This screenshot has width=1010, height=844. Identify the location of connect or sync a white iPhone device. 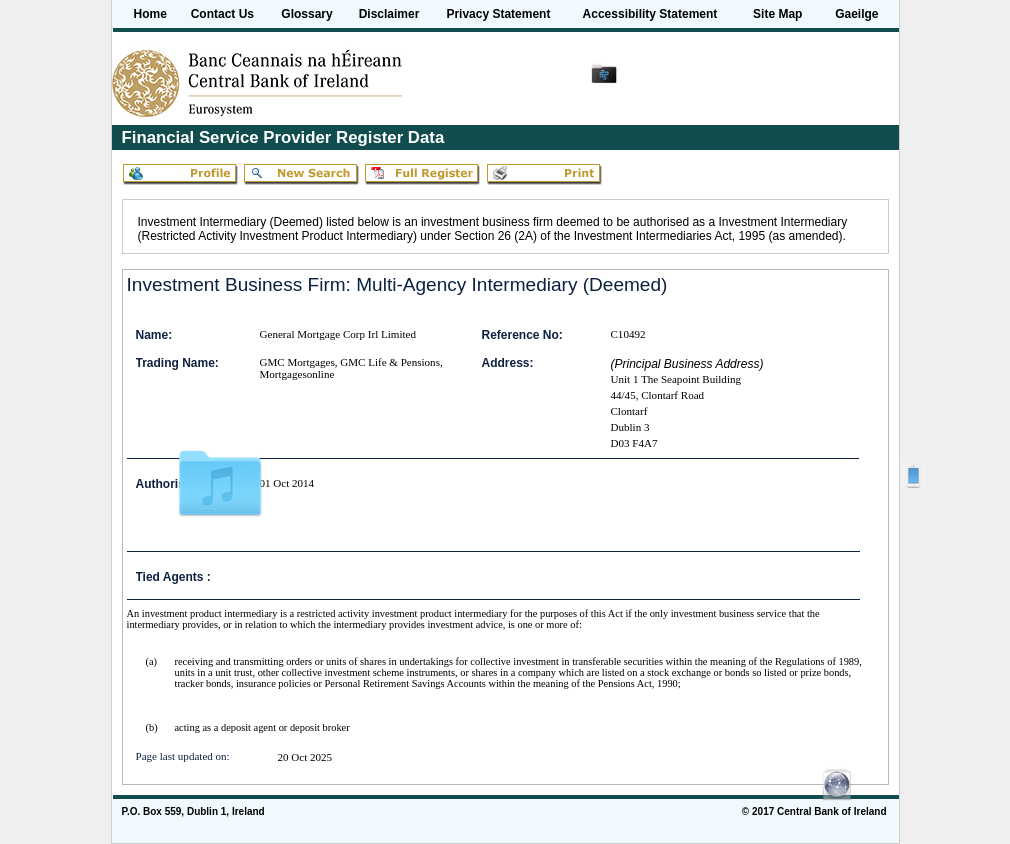
(913, 475).